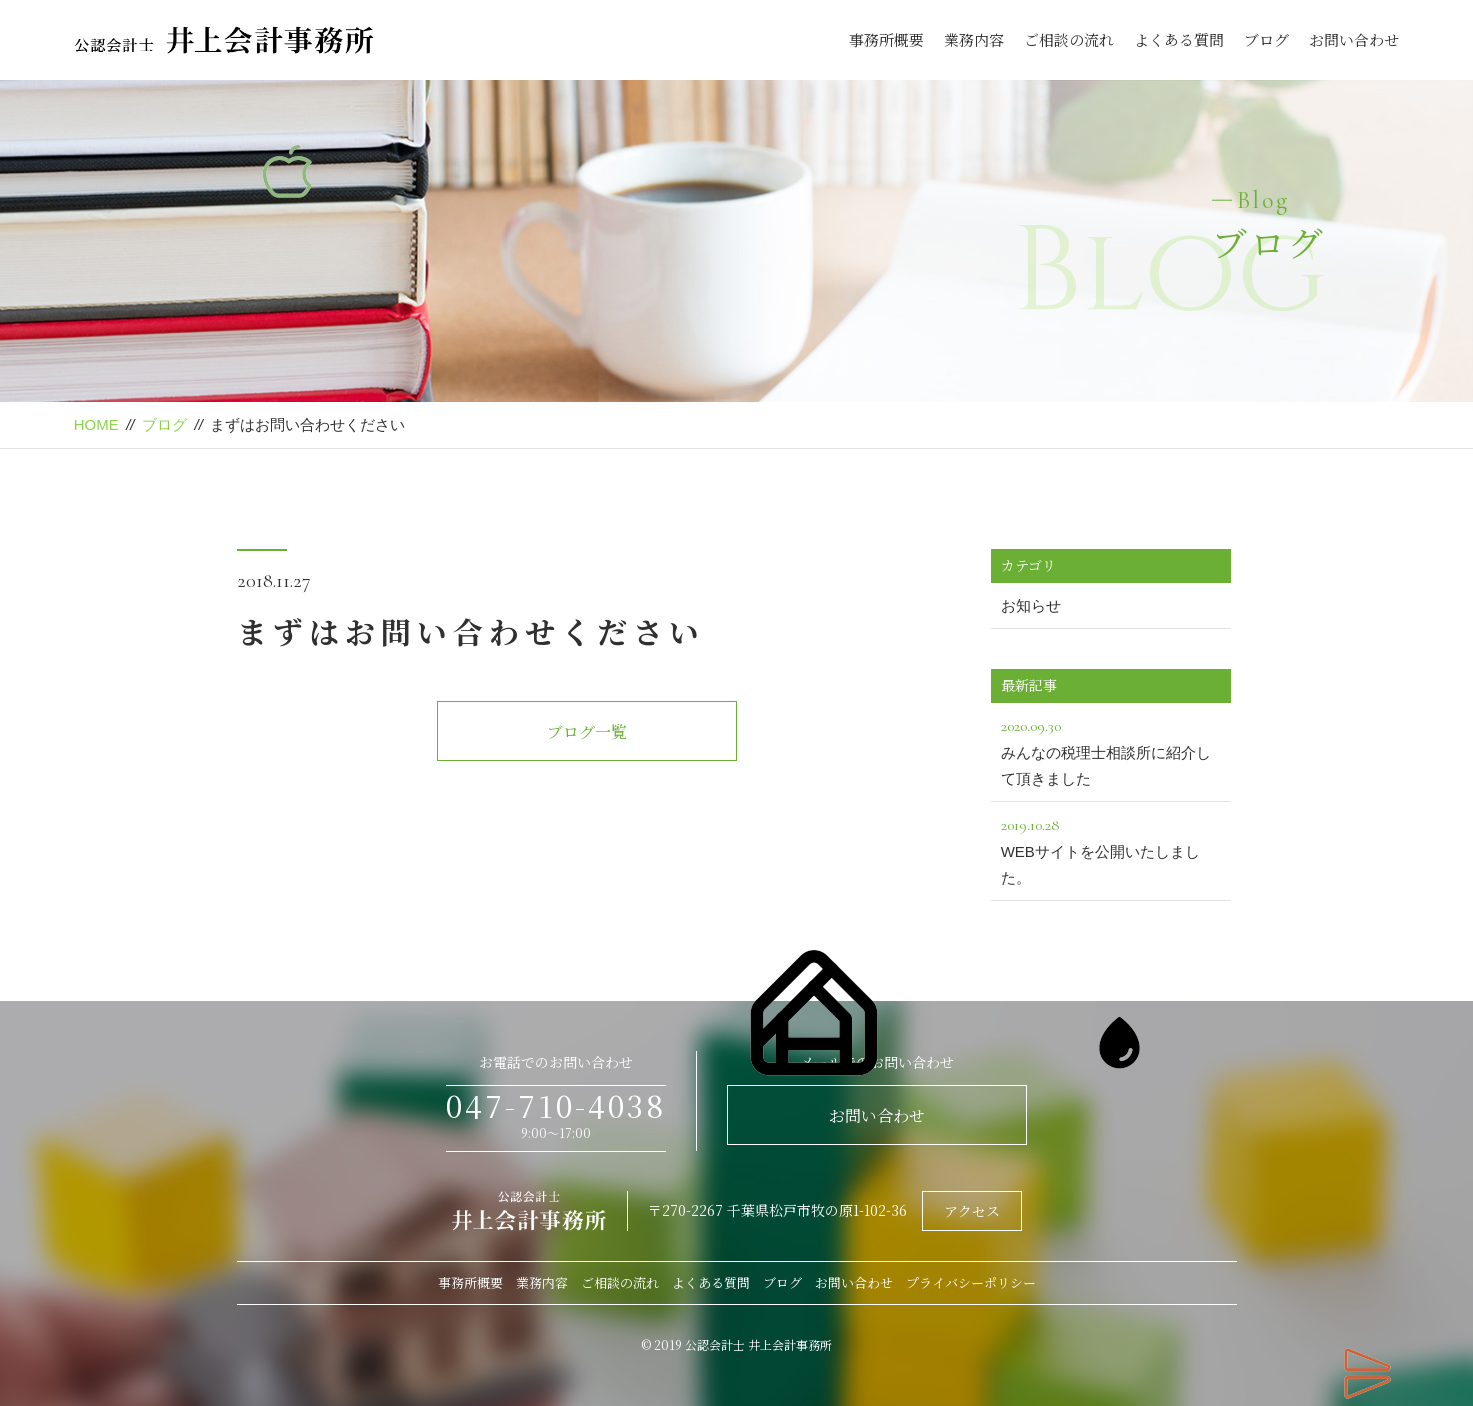  Describe the element at coordinates (1119, 1044) in the screenshot. I see `adjust water or hydration settings` at that location.